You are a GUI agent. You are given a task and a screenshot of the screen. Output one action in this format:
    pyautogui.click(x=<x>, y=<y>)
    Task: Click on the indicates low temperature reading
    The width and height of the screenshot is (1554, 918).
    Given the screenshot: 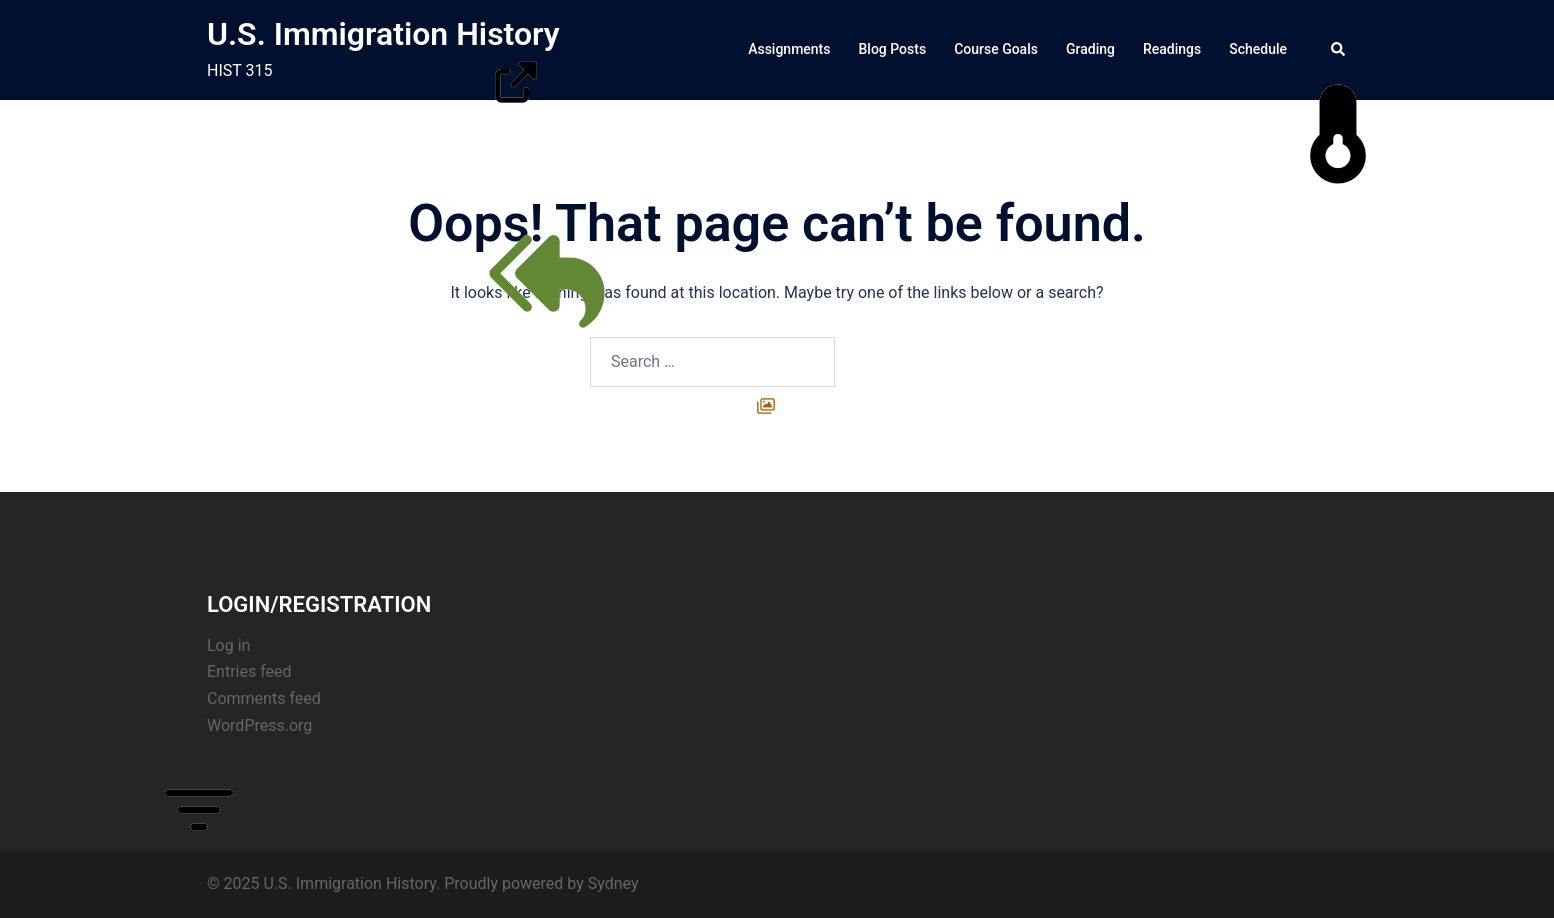 What is the action you would take?
    pyautogui.click(x=1338, y=134)
    